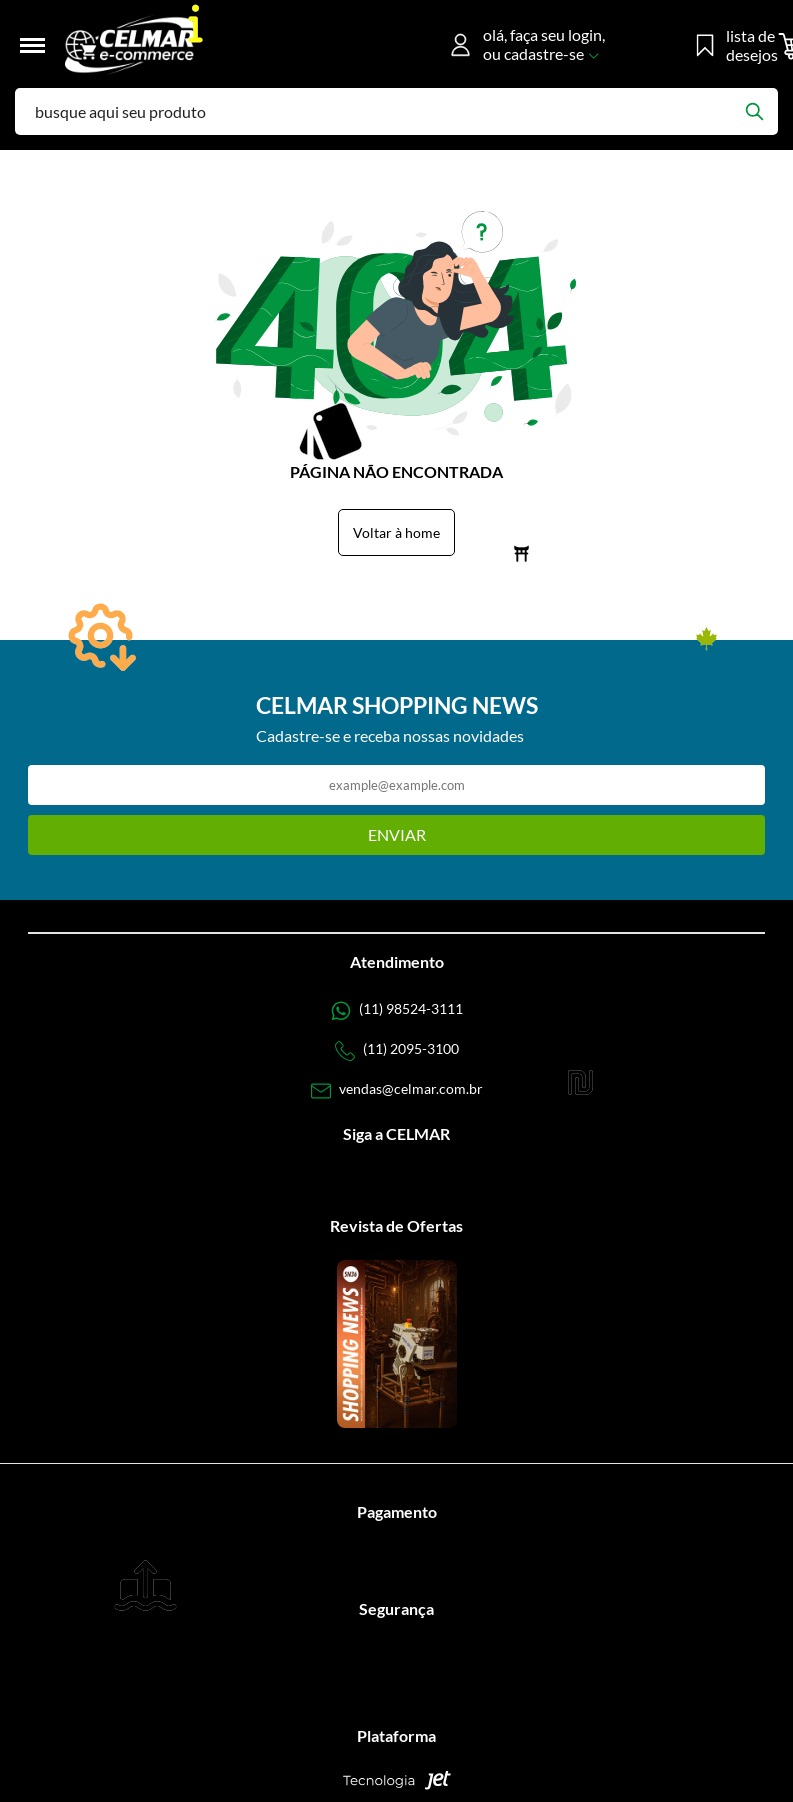 This screenshot has height=1802, width=793. Describe the element at coordinates (145, 1585) in the screenshot. I see `indicates rising water levels or flood warning` at that location.